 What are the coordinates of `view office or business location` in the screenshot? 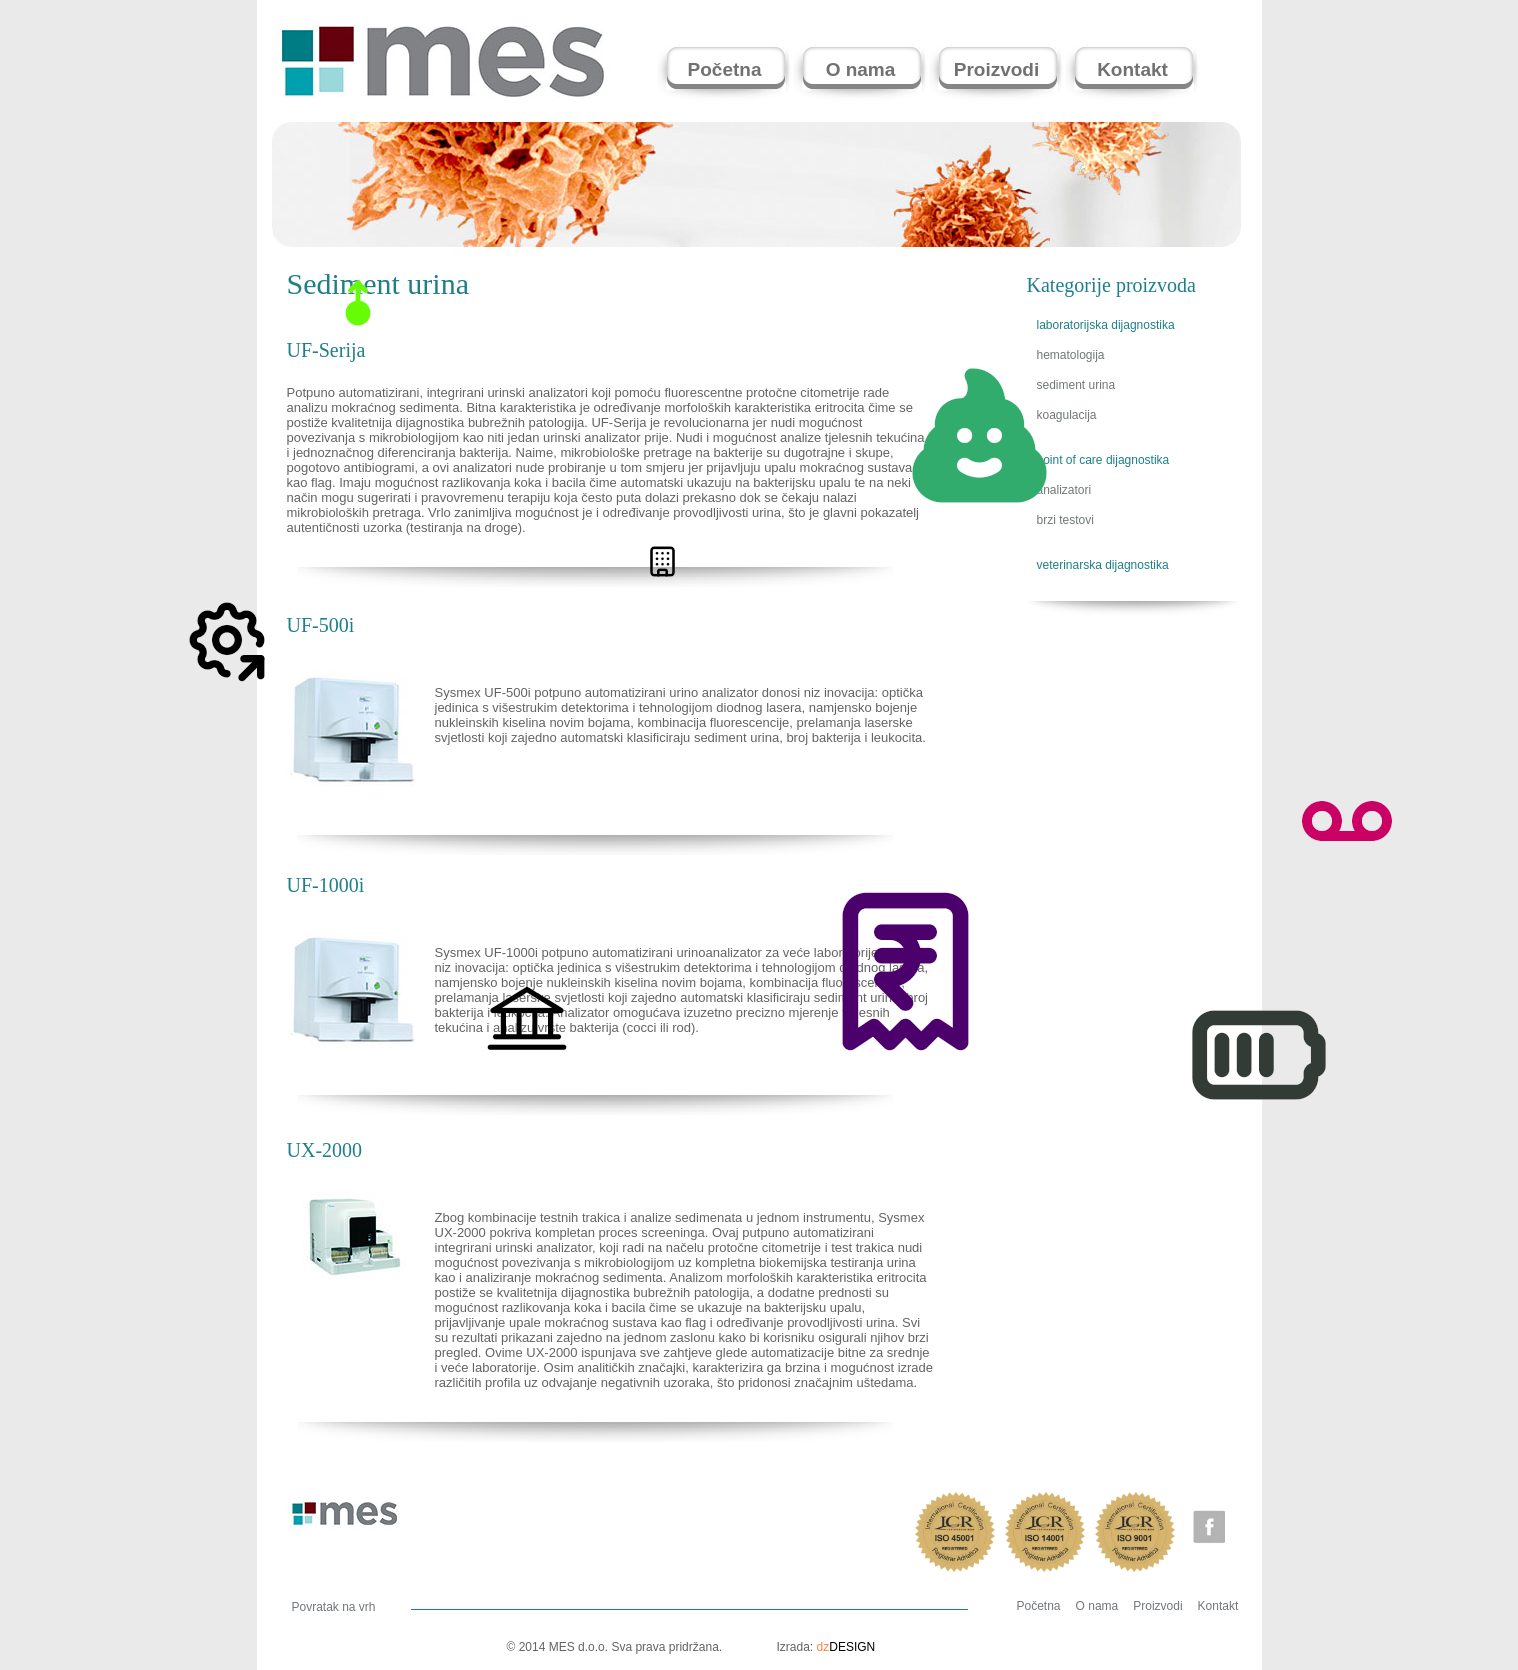 It's located at (662, 561).